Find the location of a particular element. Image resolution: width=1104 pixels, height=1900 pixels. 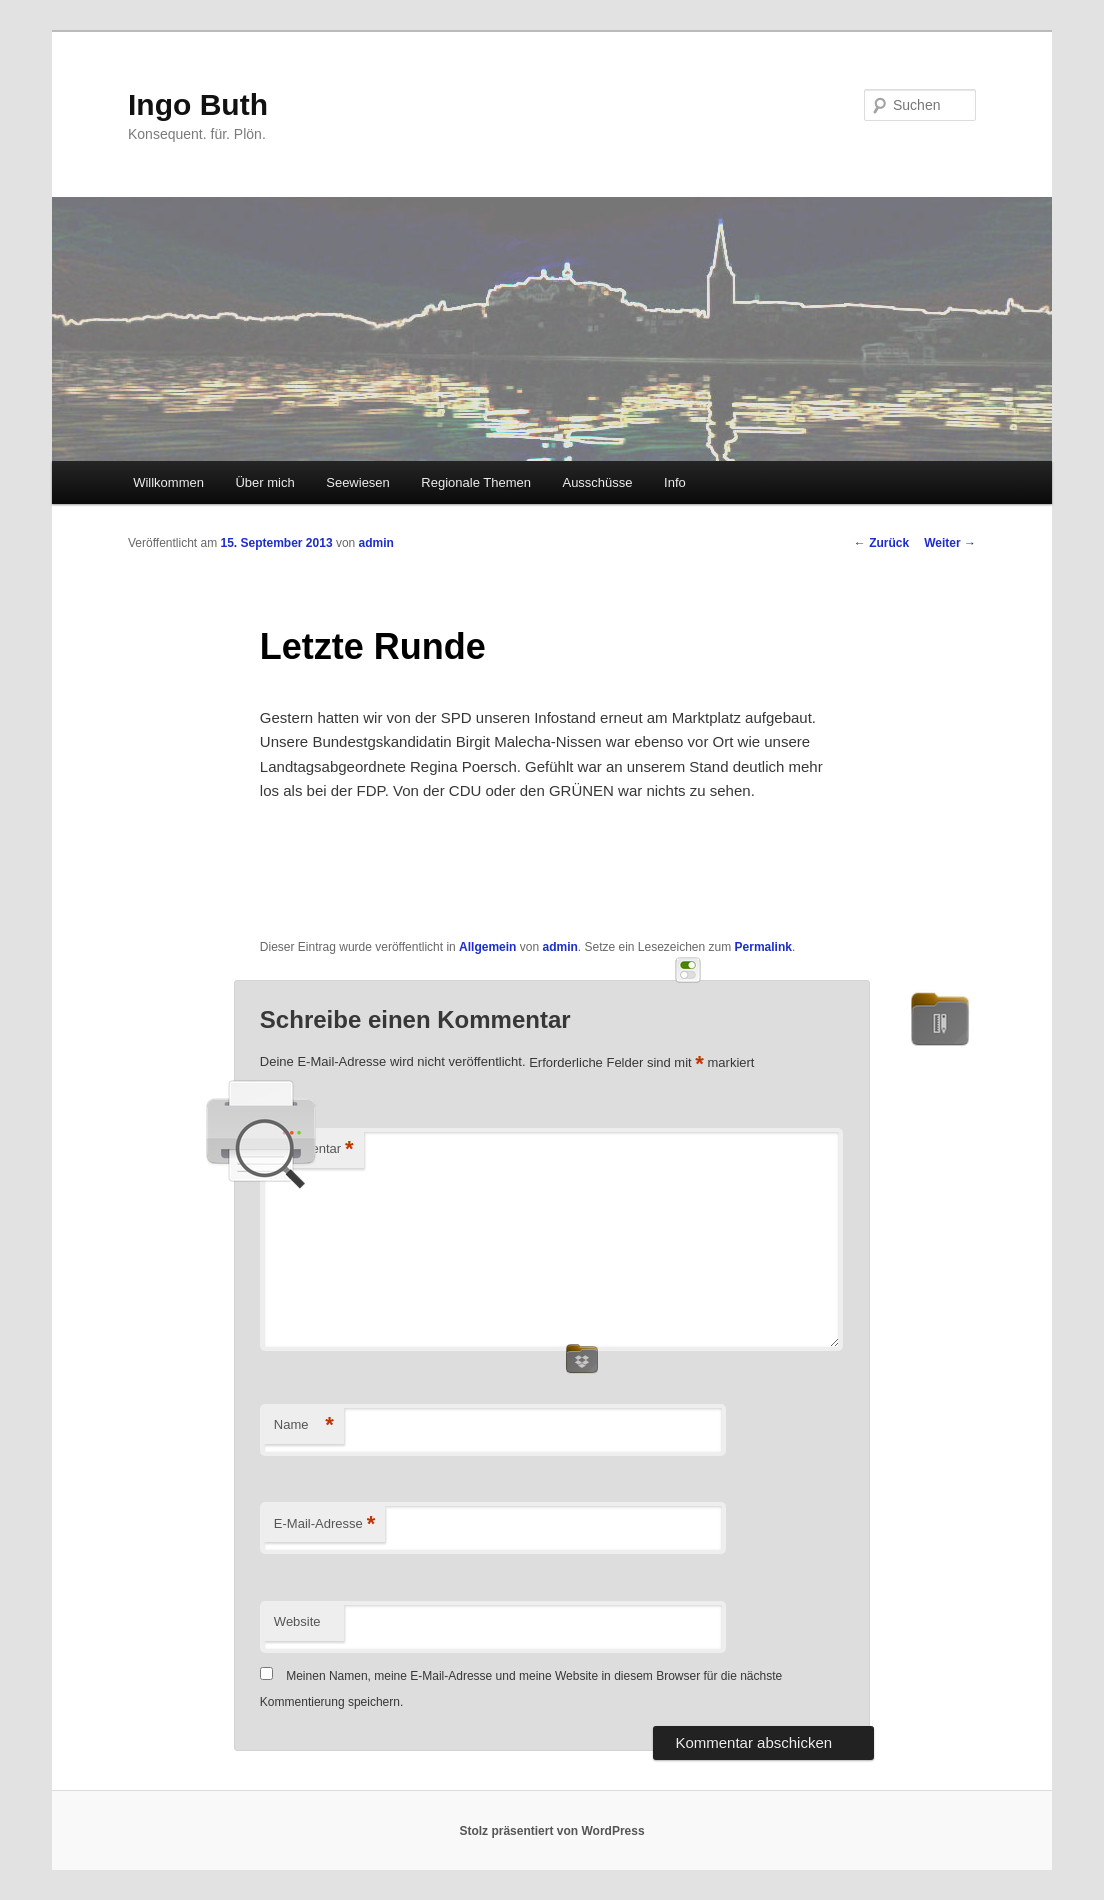

access your templates folder is located at coordinates (940, 1019).